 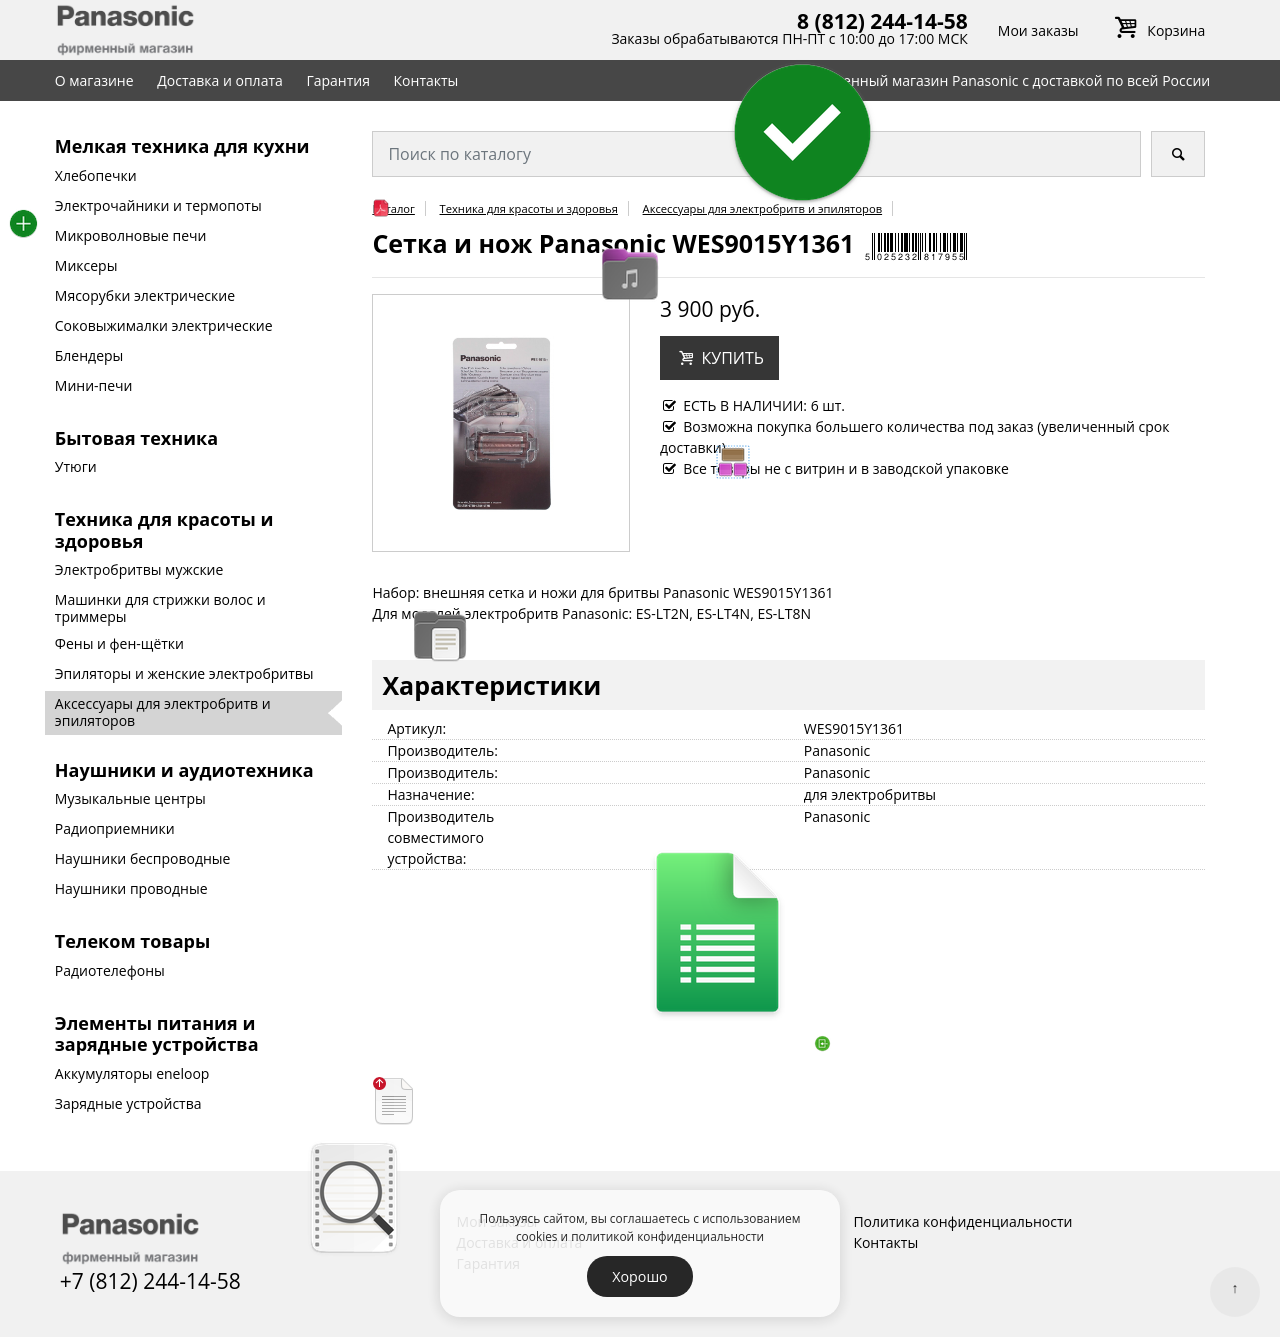 What do you see at coordinates (381, 208) in the screenshot?
I see `a PDF document file` at bounding box center [381, 208].